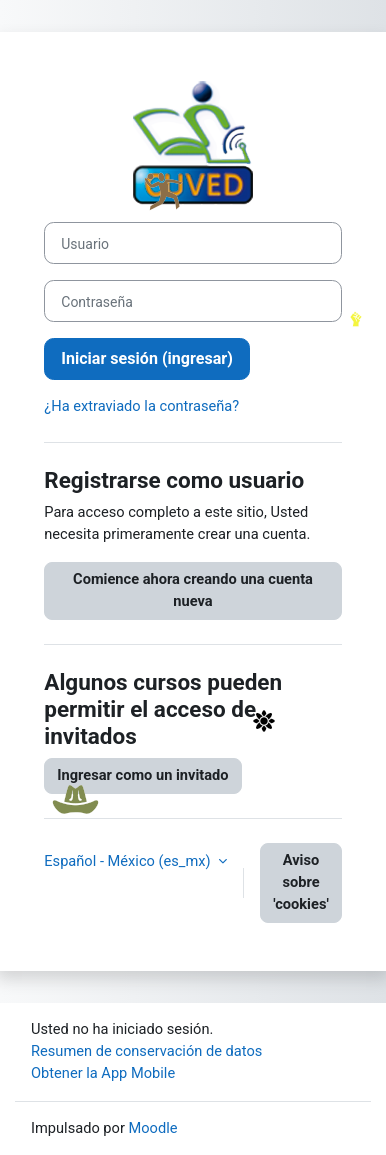  Describe the element at coordinates (356, 319) in the screenshot. I see `indicates strength or power action in a game` at that location.